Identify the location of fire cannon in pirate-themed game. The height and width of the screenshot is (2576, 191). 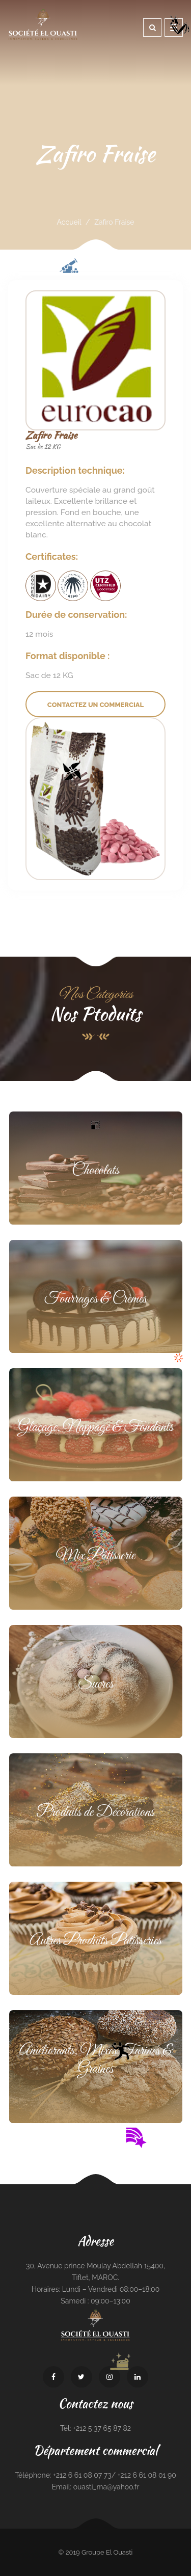
(69, 265).